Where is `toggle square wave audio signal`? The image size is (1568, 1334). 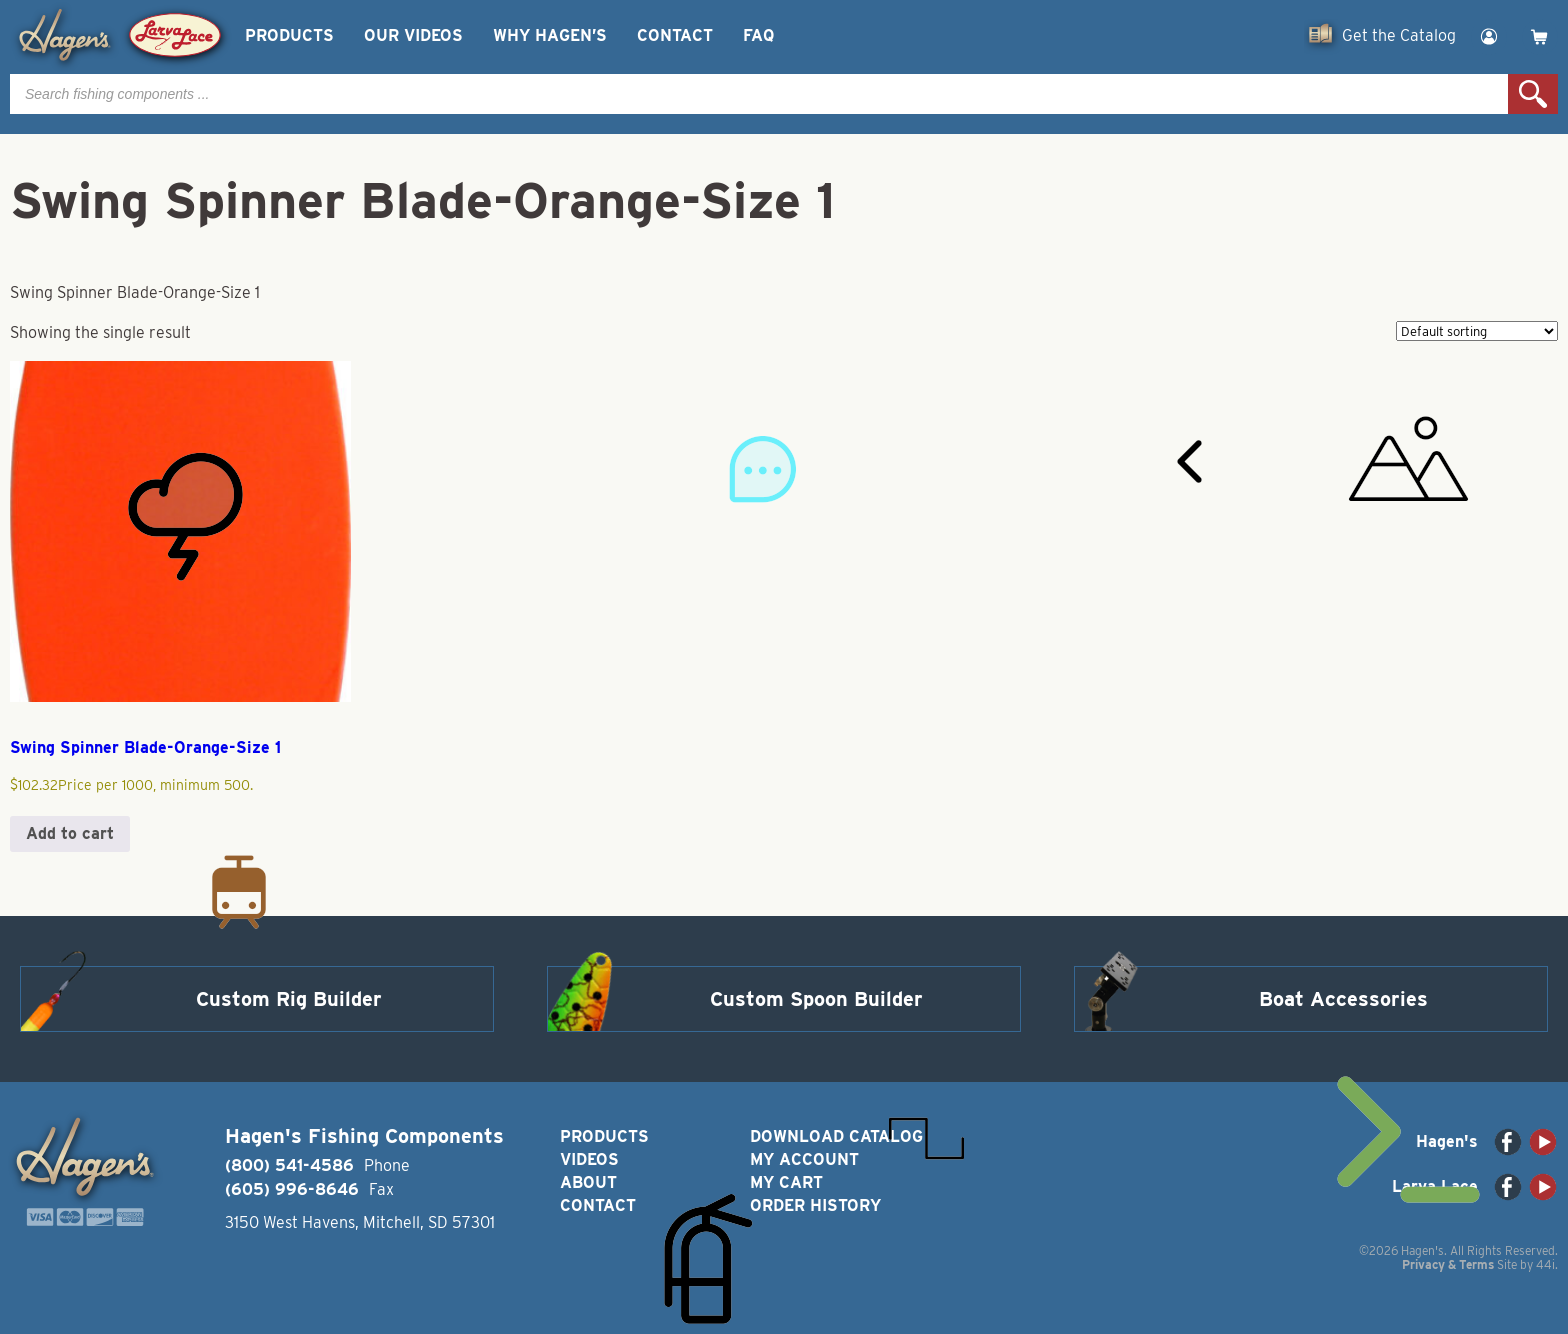 toggle square wave audio signal is located at coordinates (926, 1138).